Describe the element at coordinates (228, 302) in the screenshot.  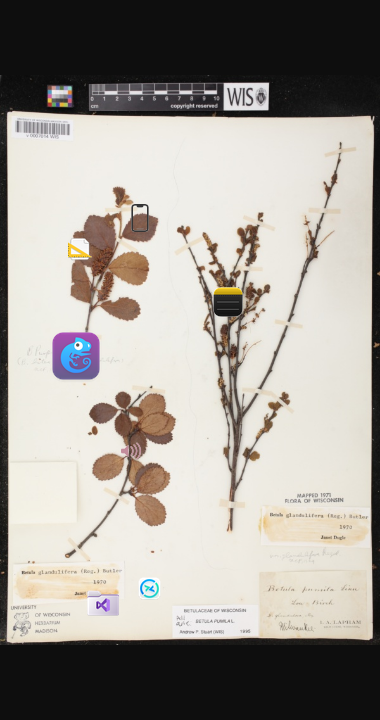
I see `open the notes app` at that location.